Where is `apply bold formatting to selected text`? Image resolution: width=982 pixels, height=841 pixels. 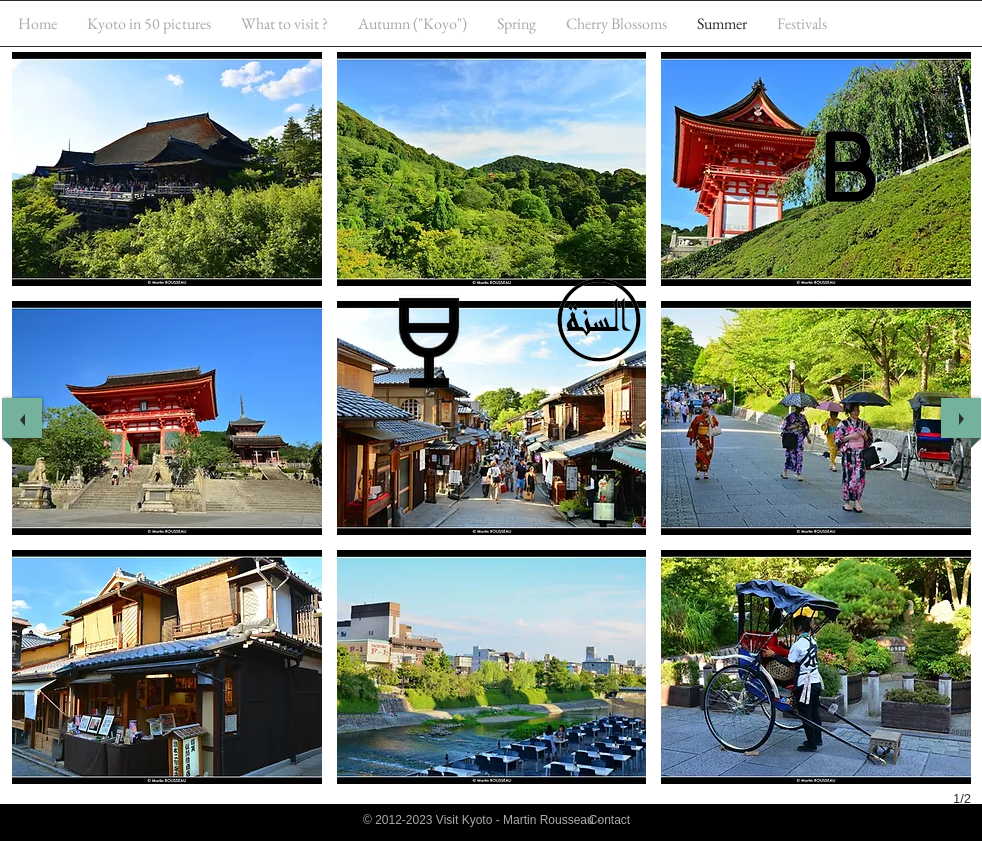
apply bold formatting to selected text is located at coordinates (850, 166).